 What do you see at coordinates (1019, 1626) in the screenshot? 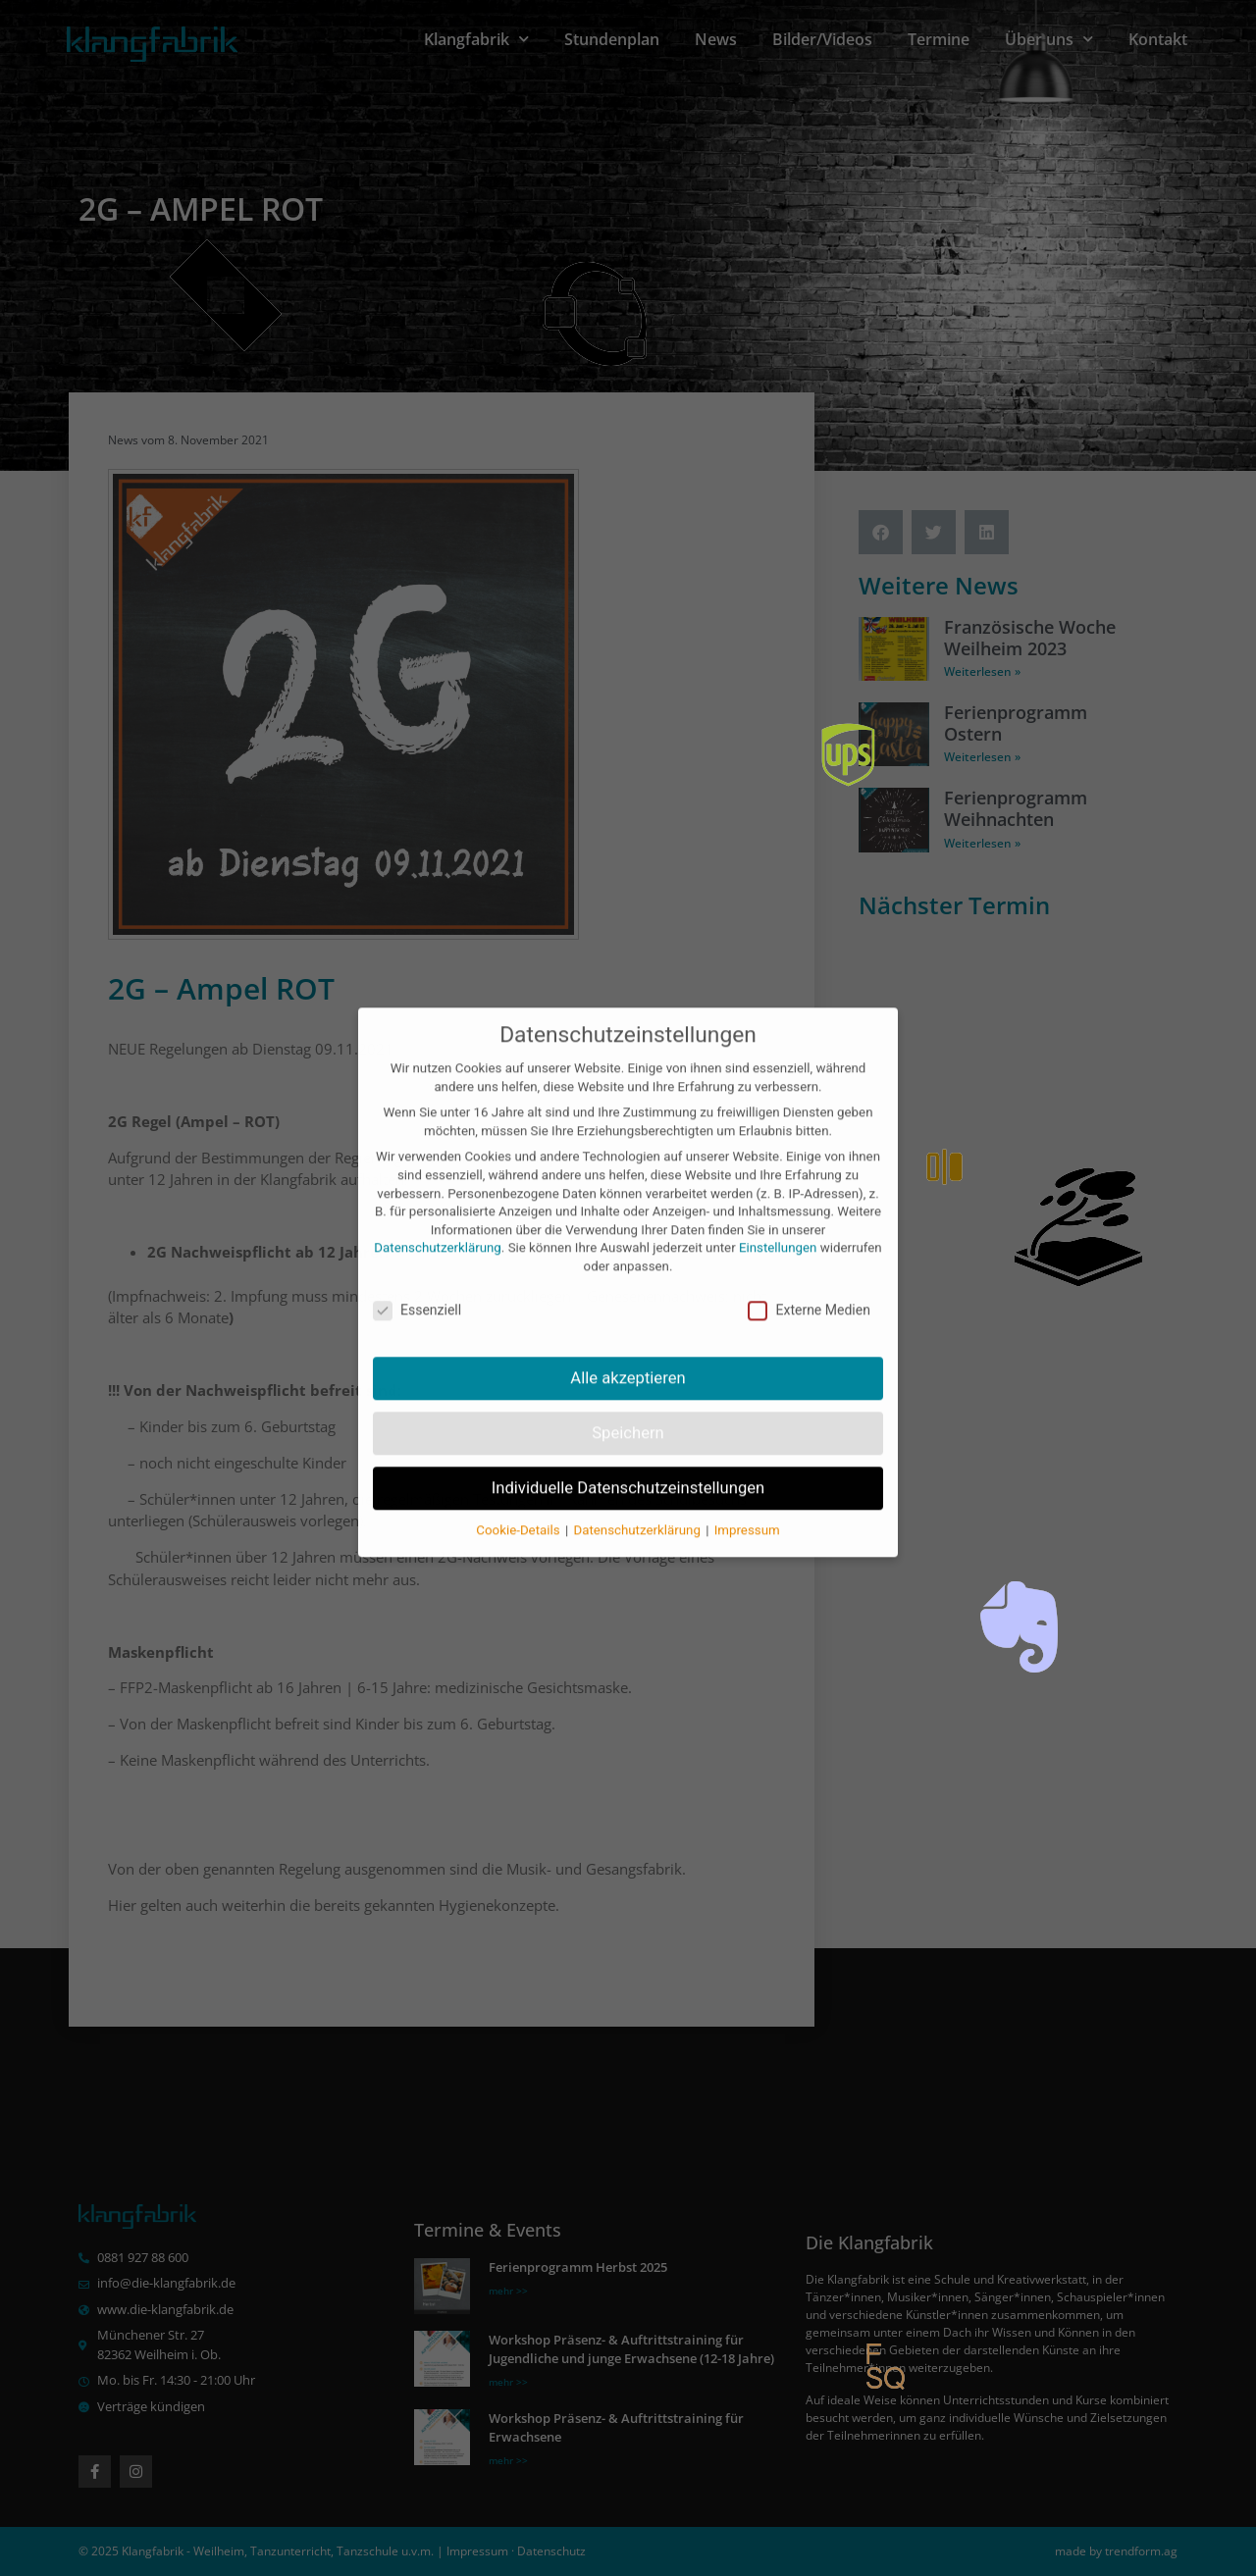
I see `open Evernote app` at bounding box center [1019, 1626].